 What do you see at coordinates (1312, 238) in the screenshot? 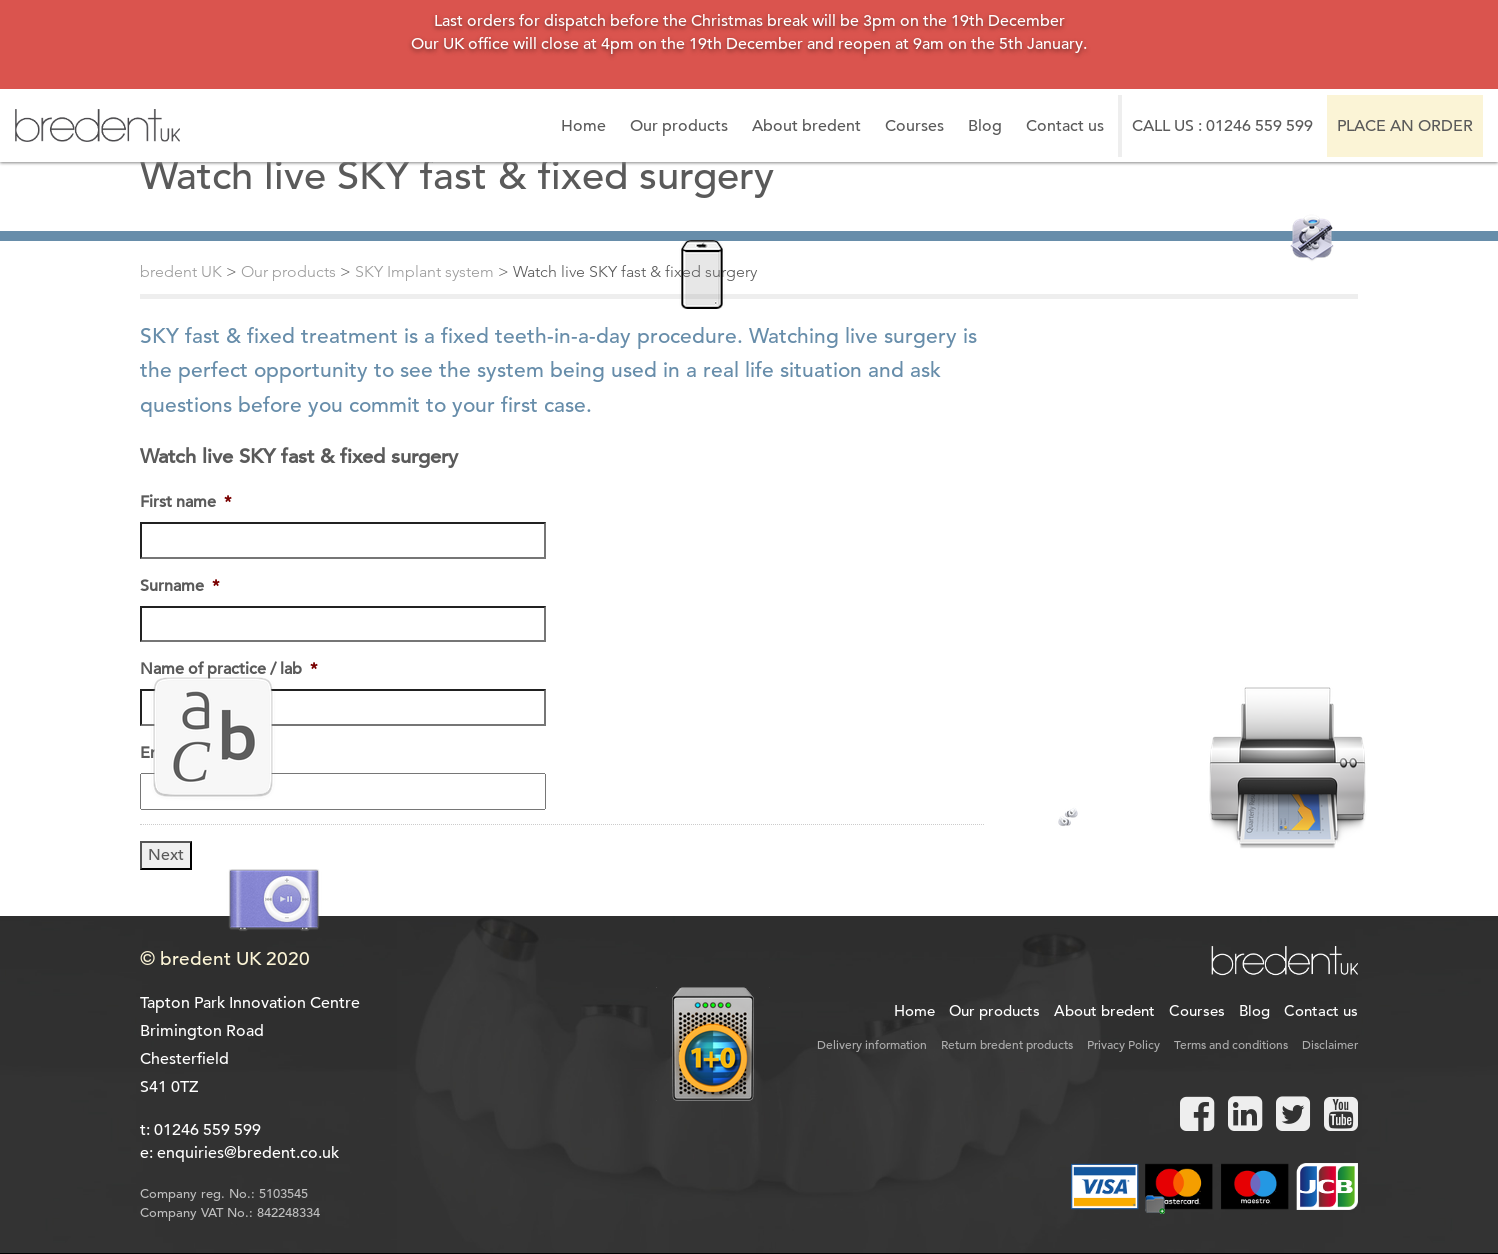
I see `launch automator to create automated workflows` at bounding box center [1312, 238].